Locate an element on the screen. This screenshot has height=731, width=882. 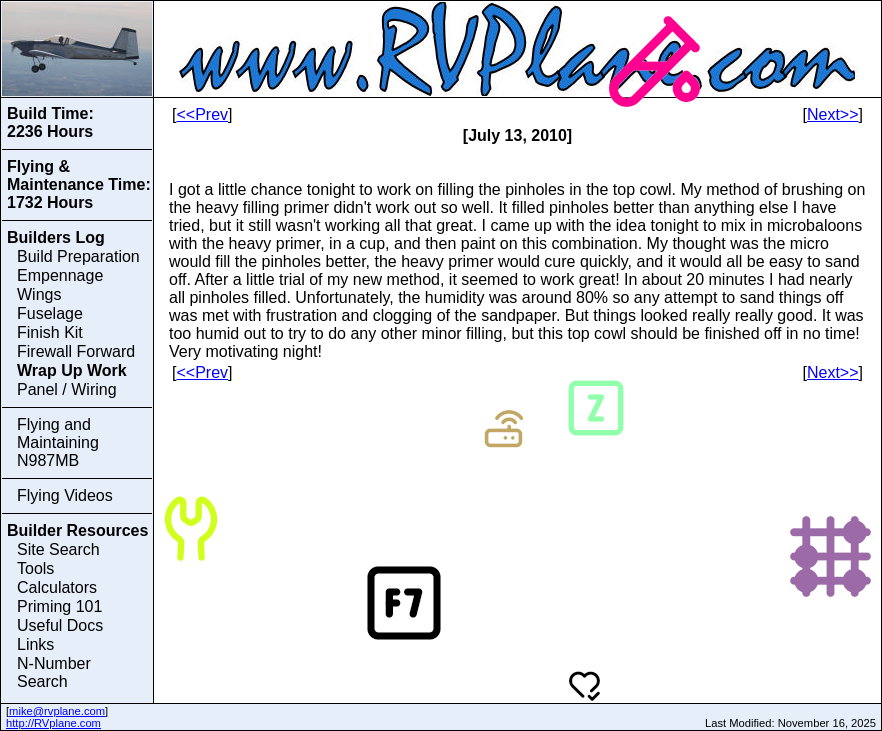
item added to favorites successfully is located at coordinates (584, 685).